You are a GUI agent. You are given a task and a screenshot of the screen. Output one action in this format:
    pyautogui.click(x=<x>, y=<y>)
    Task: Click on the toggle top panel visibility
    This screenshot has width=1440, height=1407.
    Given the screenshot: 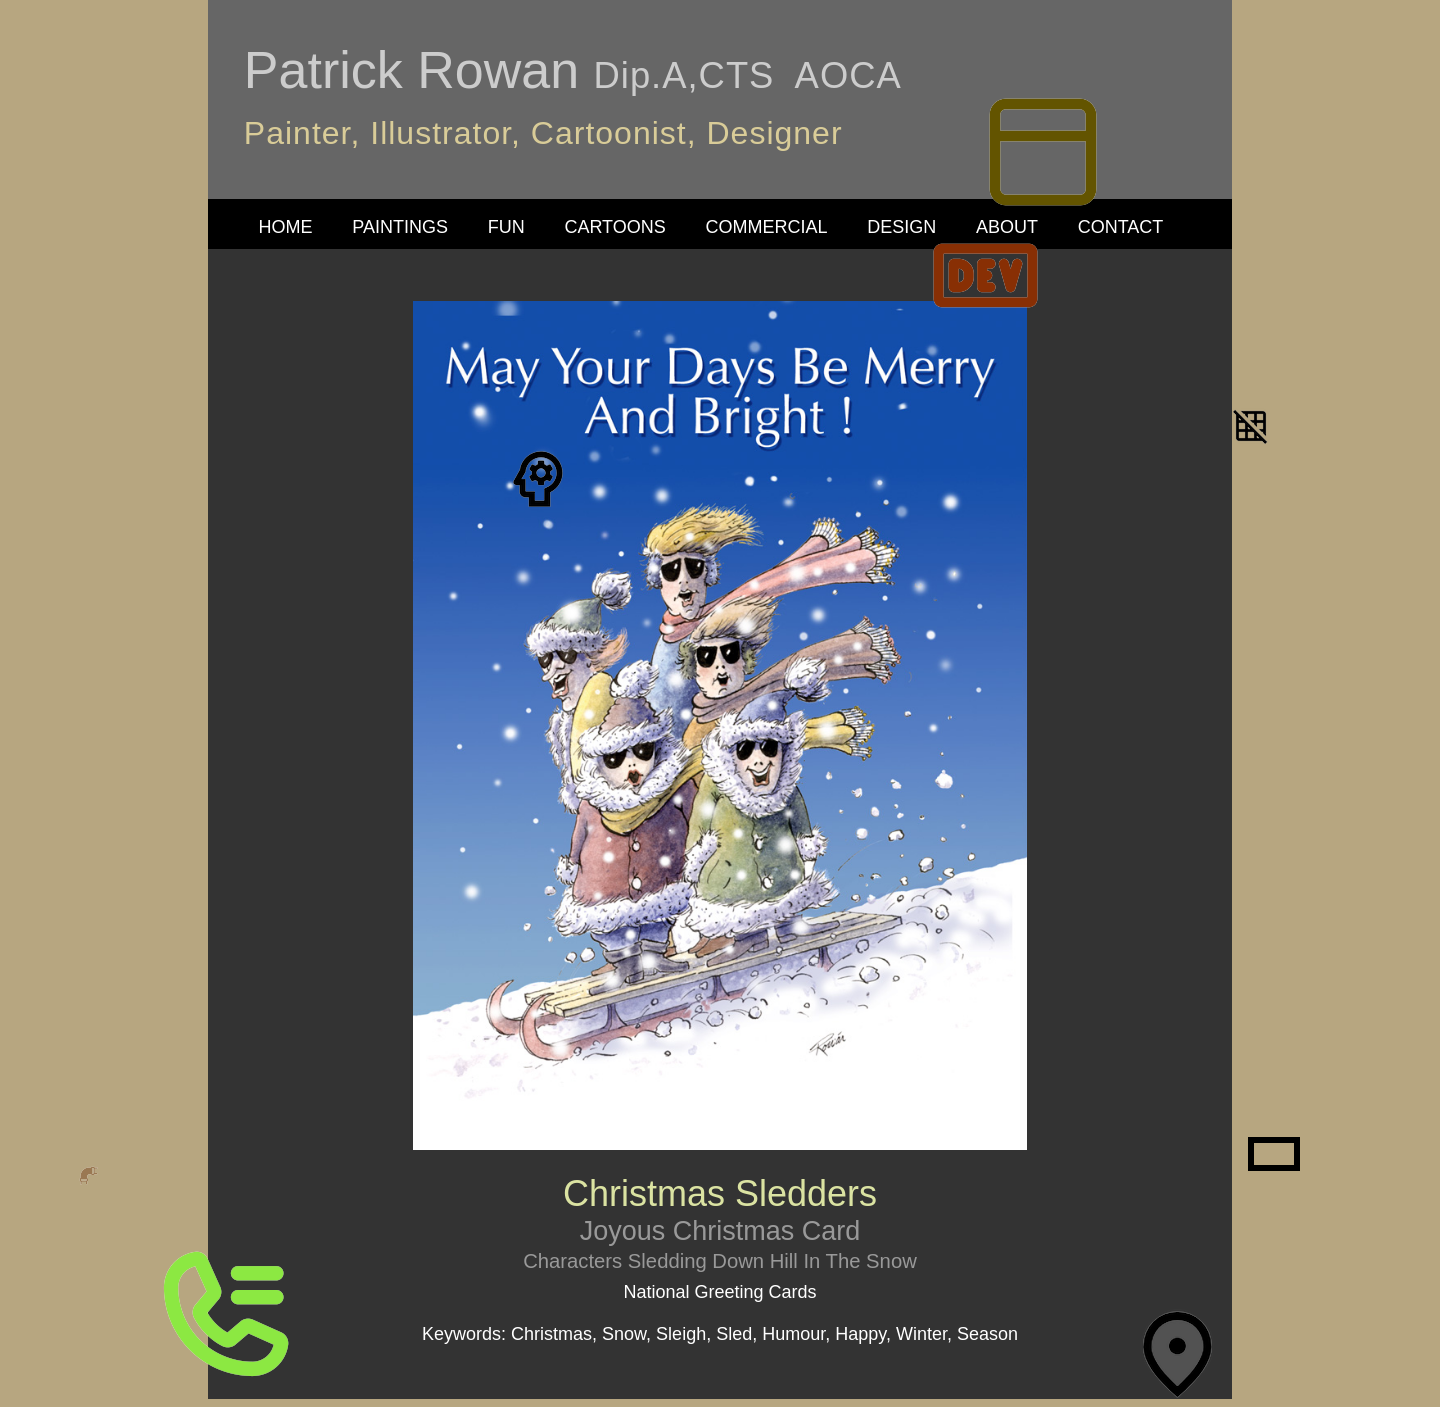 What is the action you would take?
    pyautogui.click(x=1043, y=152)
    